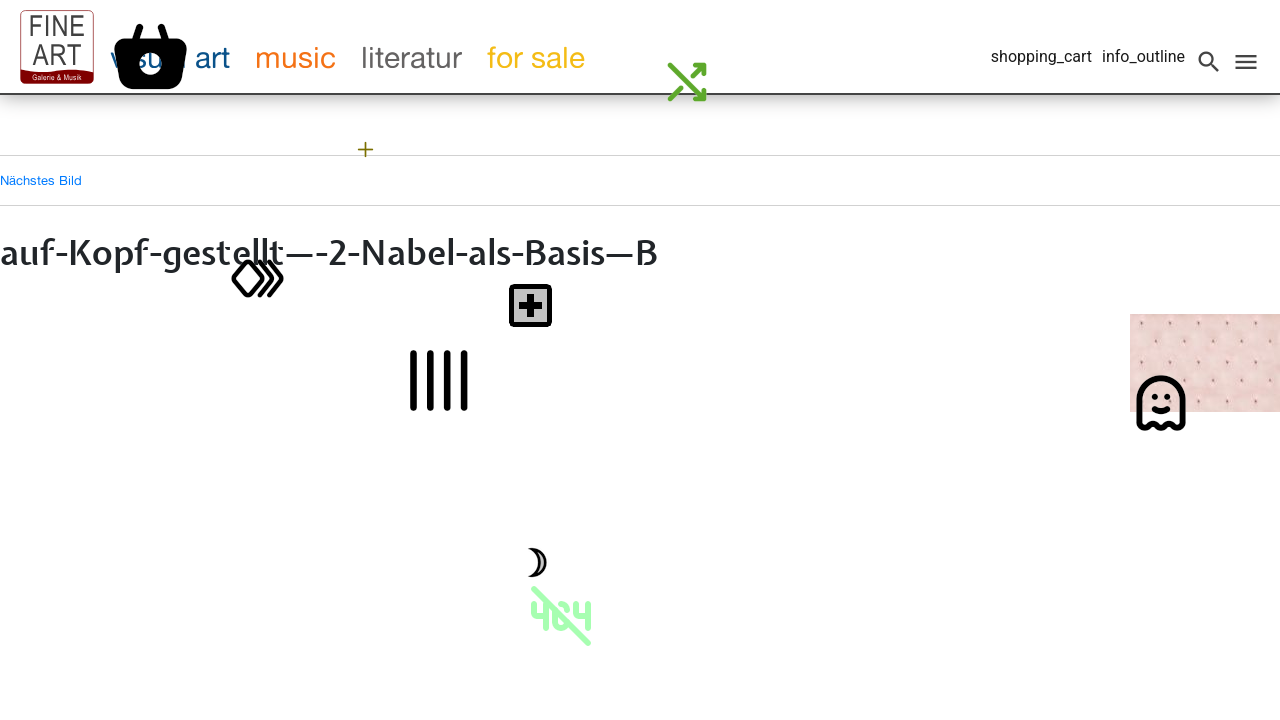  I want to click on indicates a count or tally of four, so click(440, 380).